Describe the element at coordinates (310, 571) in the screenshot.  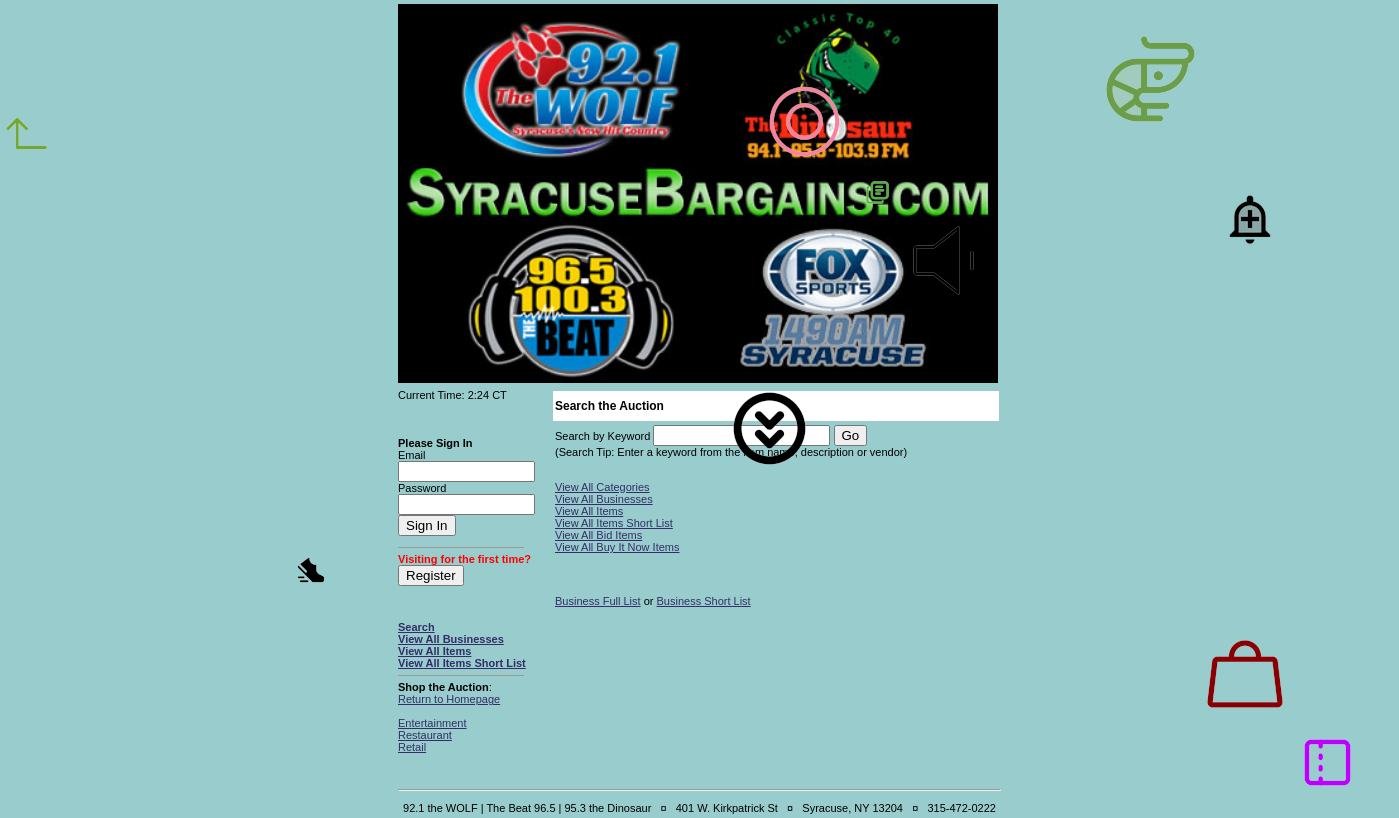
I see `track your running or walking activity` at that location.